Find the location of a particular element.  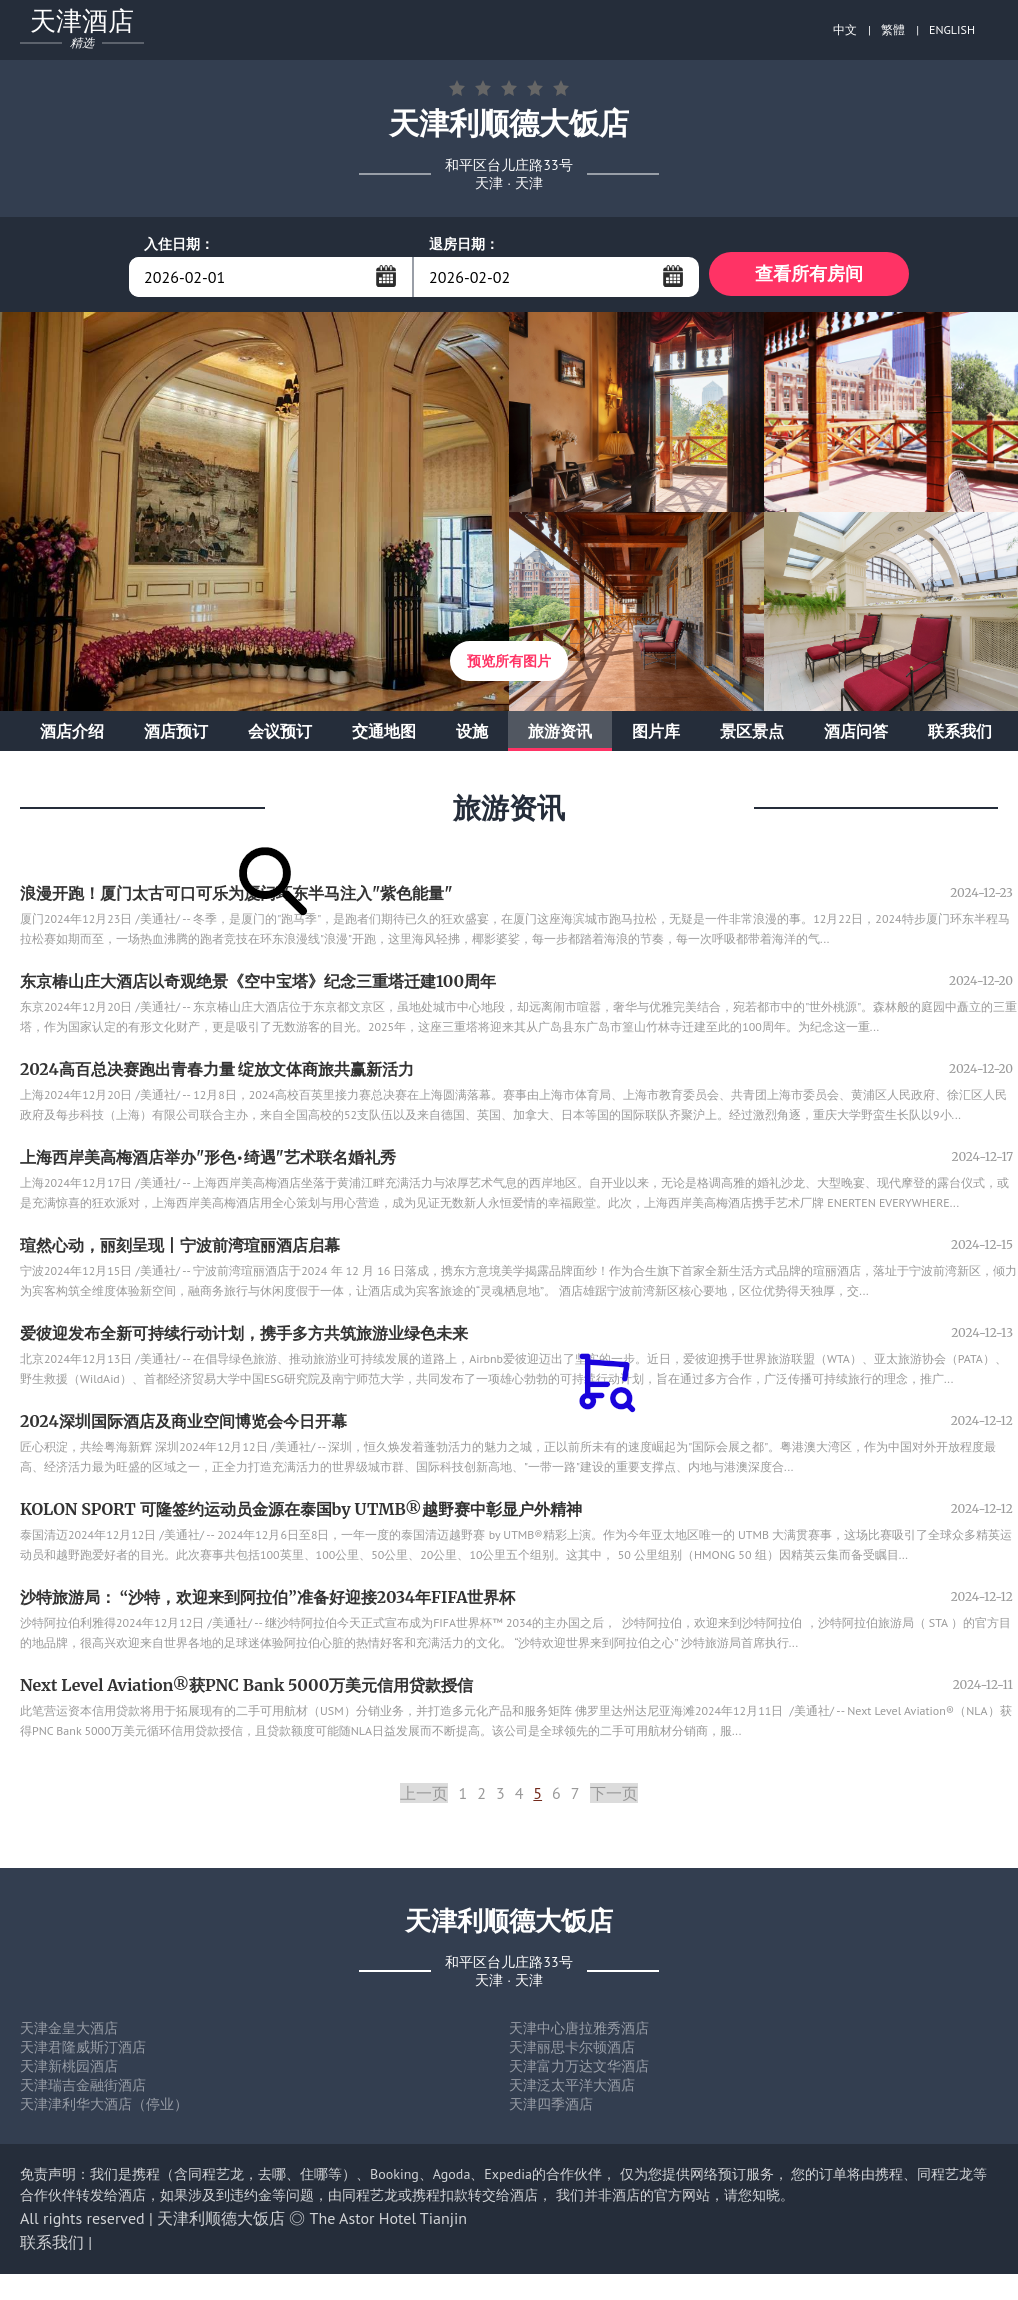

search within your shopping cart is located at coordinates (604, 1381).